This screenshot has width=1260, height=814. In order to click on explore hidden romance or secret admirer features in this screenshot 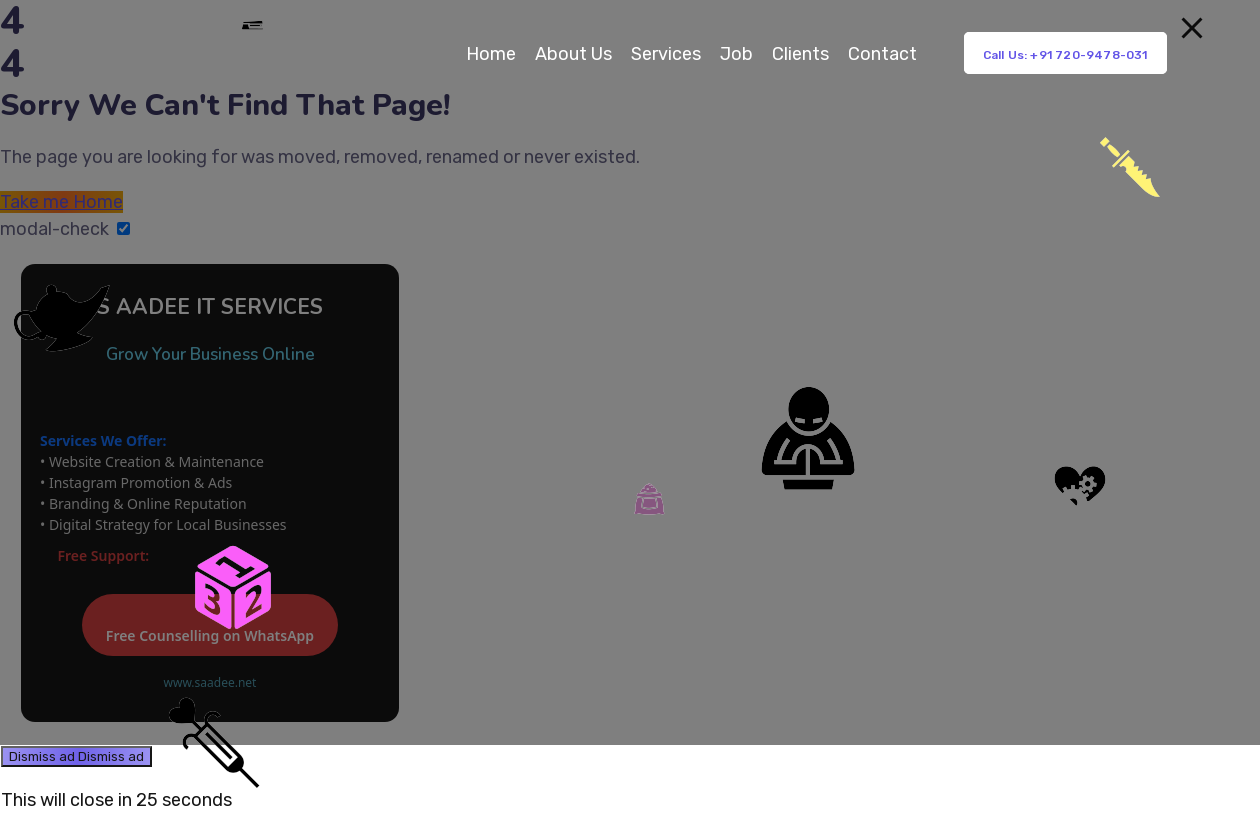, I will do `click(1080, 489)`.